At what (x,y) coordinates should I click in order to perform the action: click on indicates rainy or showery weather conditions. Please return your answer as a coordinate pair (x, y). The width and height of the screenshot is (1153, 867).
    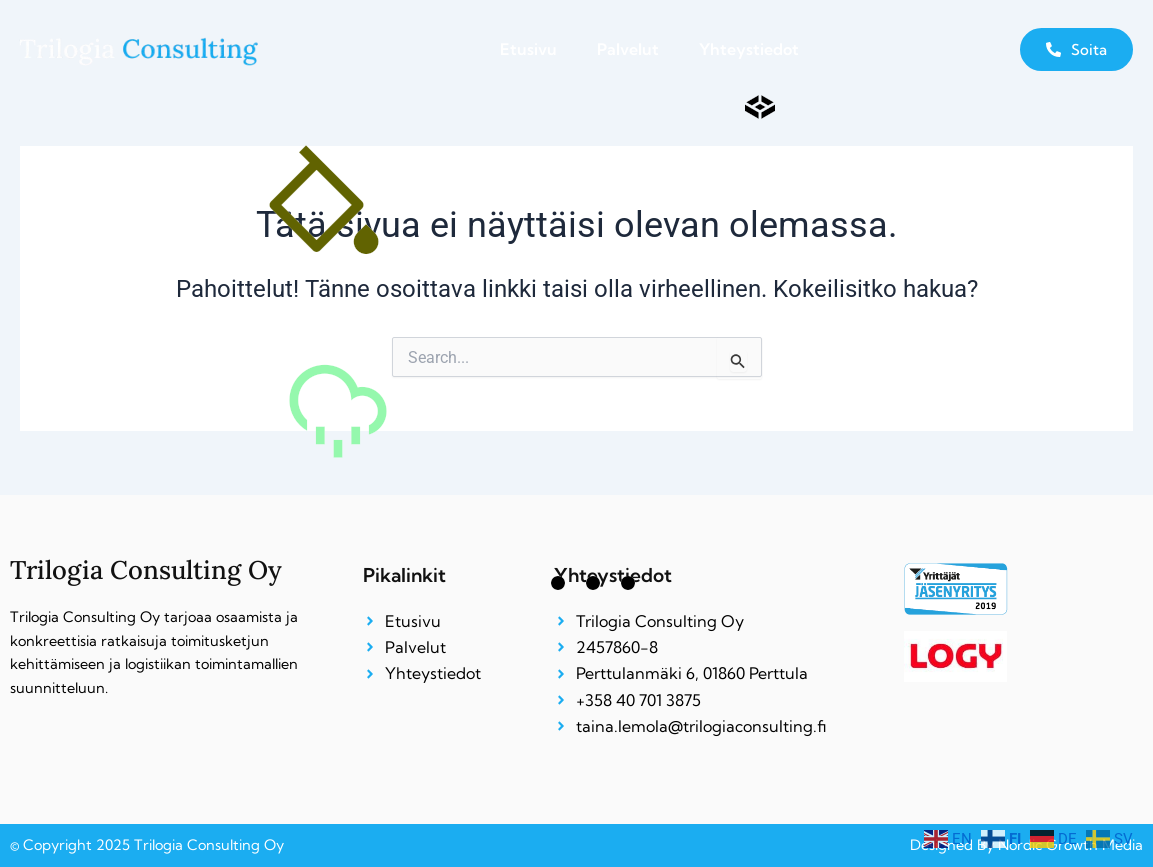
    Looking at the image, I should click on (338, 409).